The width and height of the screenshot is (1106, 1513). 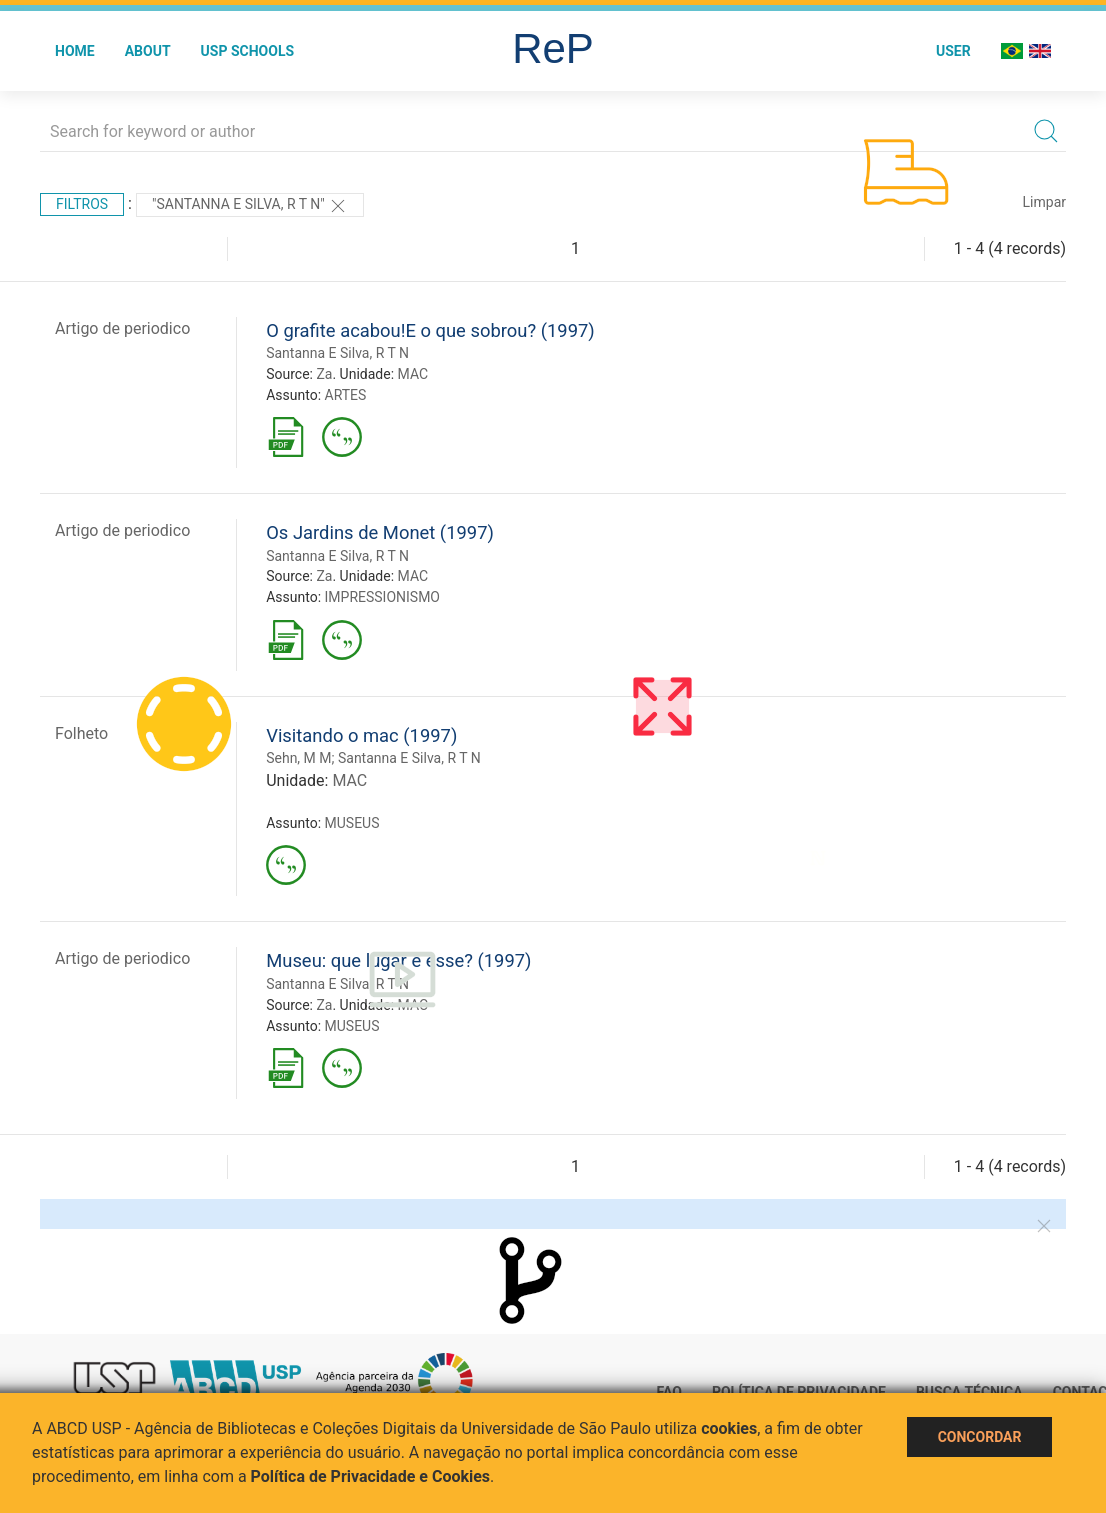 What do you see at coordinates (184, 724) in the screenshot?
I see `indicates loading or processing in progress` at bounding box center [184, 724].